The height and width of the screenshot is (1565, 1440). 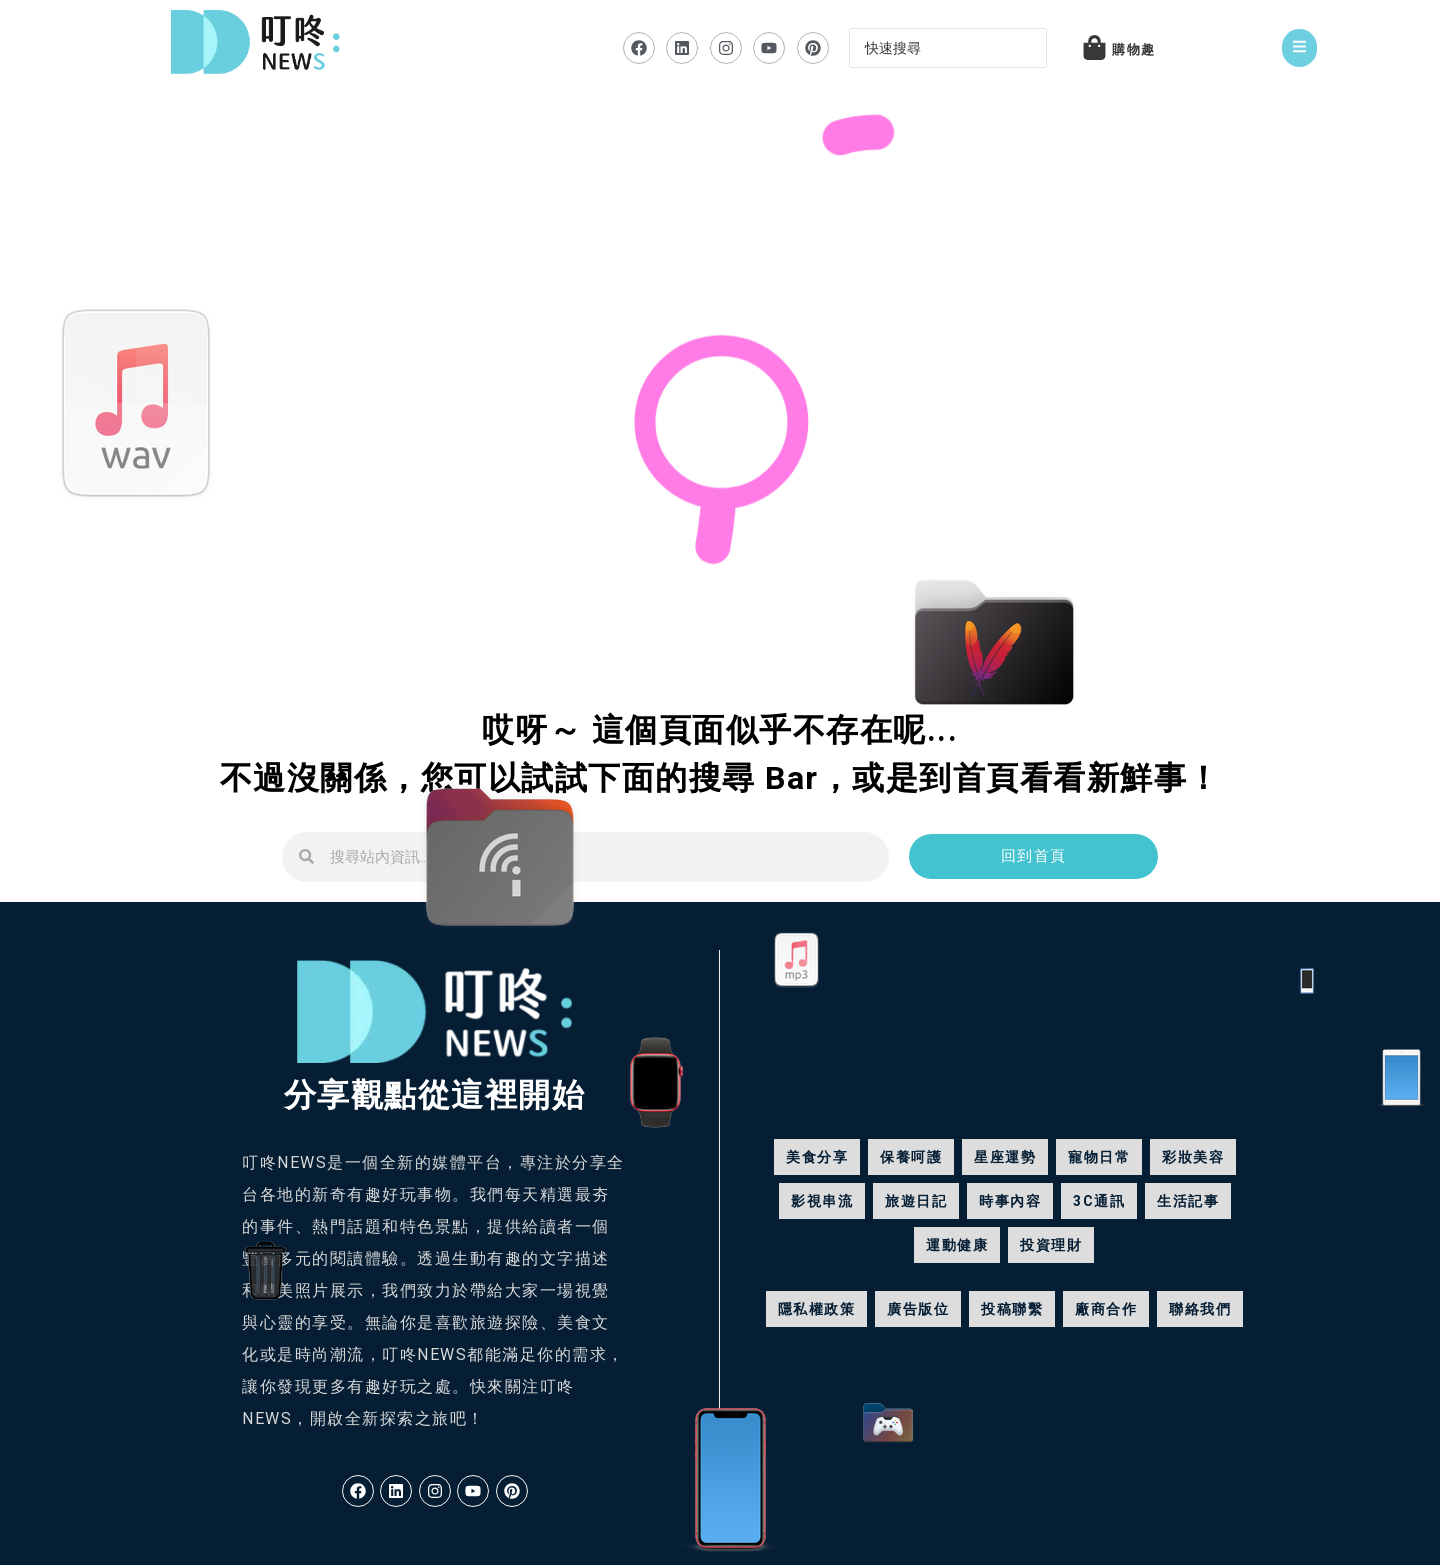 I want to click on an mp3 audio file, so click(x=796, y=959).